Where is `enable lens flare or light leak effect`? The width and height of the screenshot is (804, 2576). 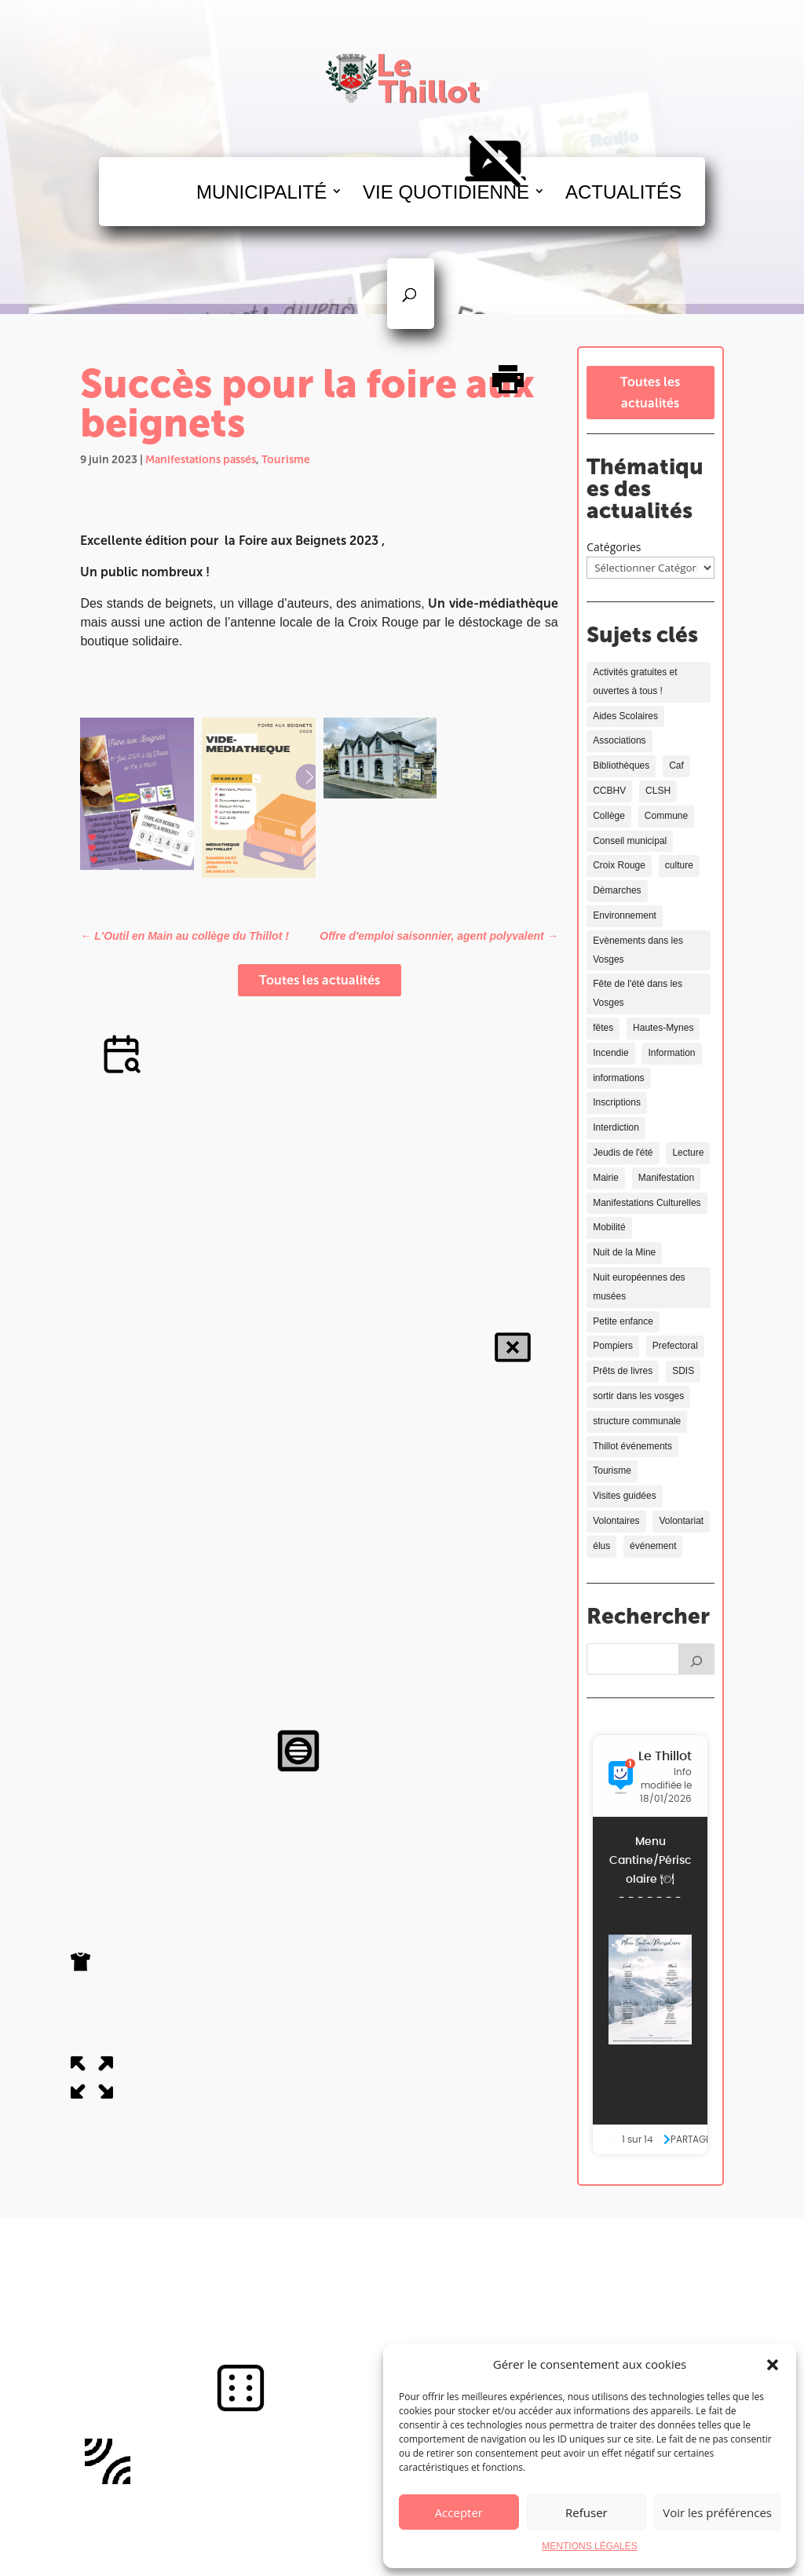
enable lens flare or light leak effect is located at coordinates (108, 2461).